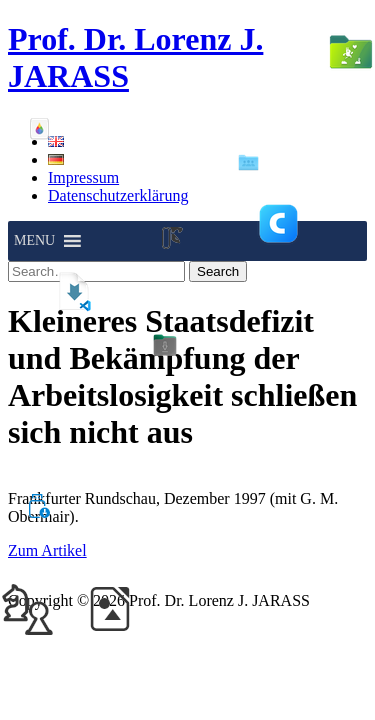 The width and height of the screenshot is (375, 720). What do you see at coordinates (278, 223) in the screenshot?
I see `open the Cura 3D printing slicer application` at bounding box center [278, 223].